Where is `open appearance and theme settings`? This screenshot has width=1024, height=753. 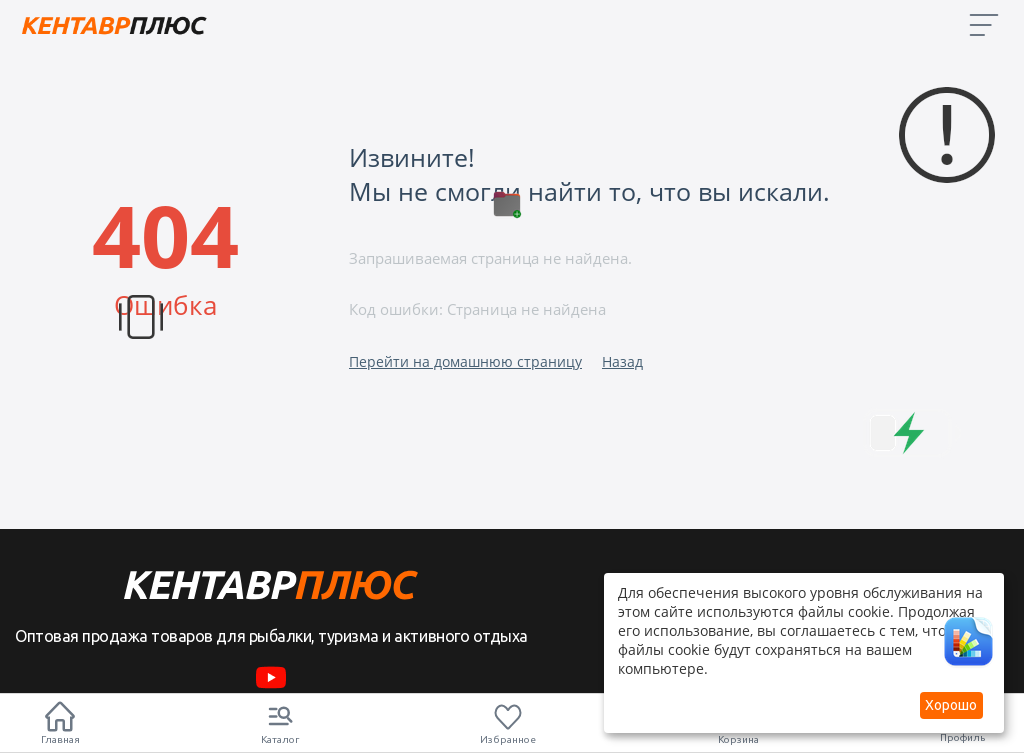
open appearance and theme settings is located at coordinates (968, 641).